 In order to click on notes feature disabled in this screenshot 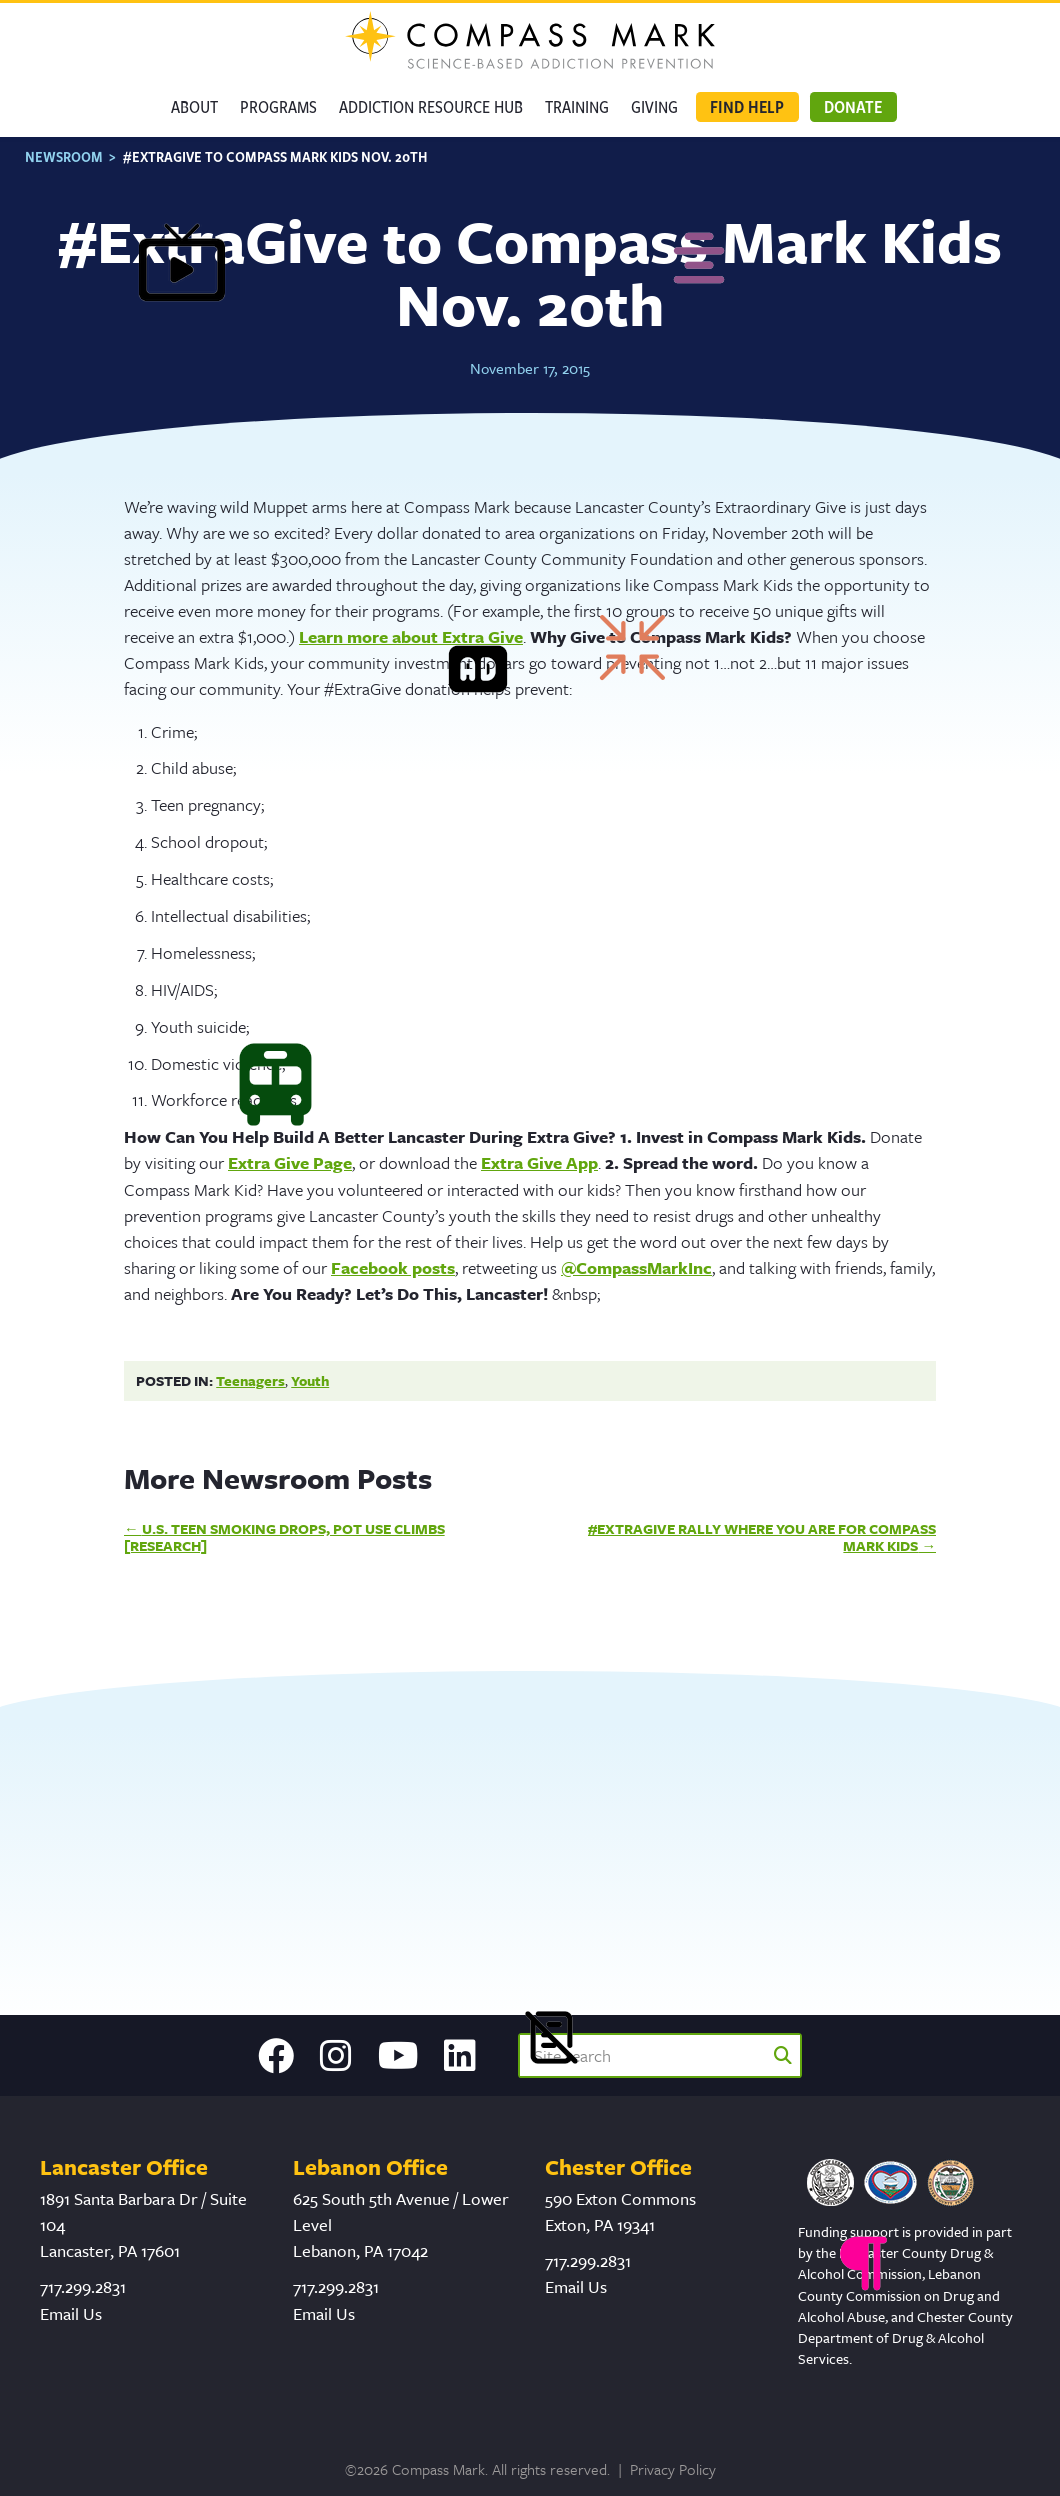, I will do `click(551, 2037)`.